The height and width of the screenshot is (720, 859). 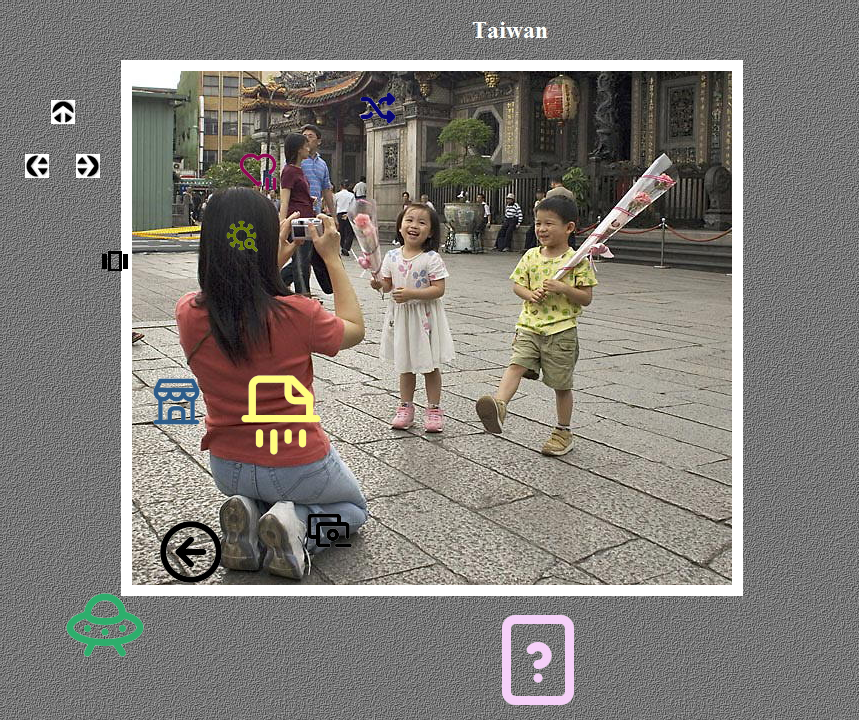 What do you see at coordinates (176, 401) in the screenshot?
I see `browse or open the store` at bounding box center [176, 401].